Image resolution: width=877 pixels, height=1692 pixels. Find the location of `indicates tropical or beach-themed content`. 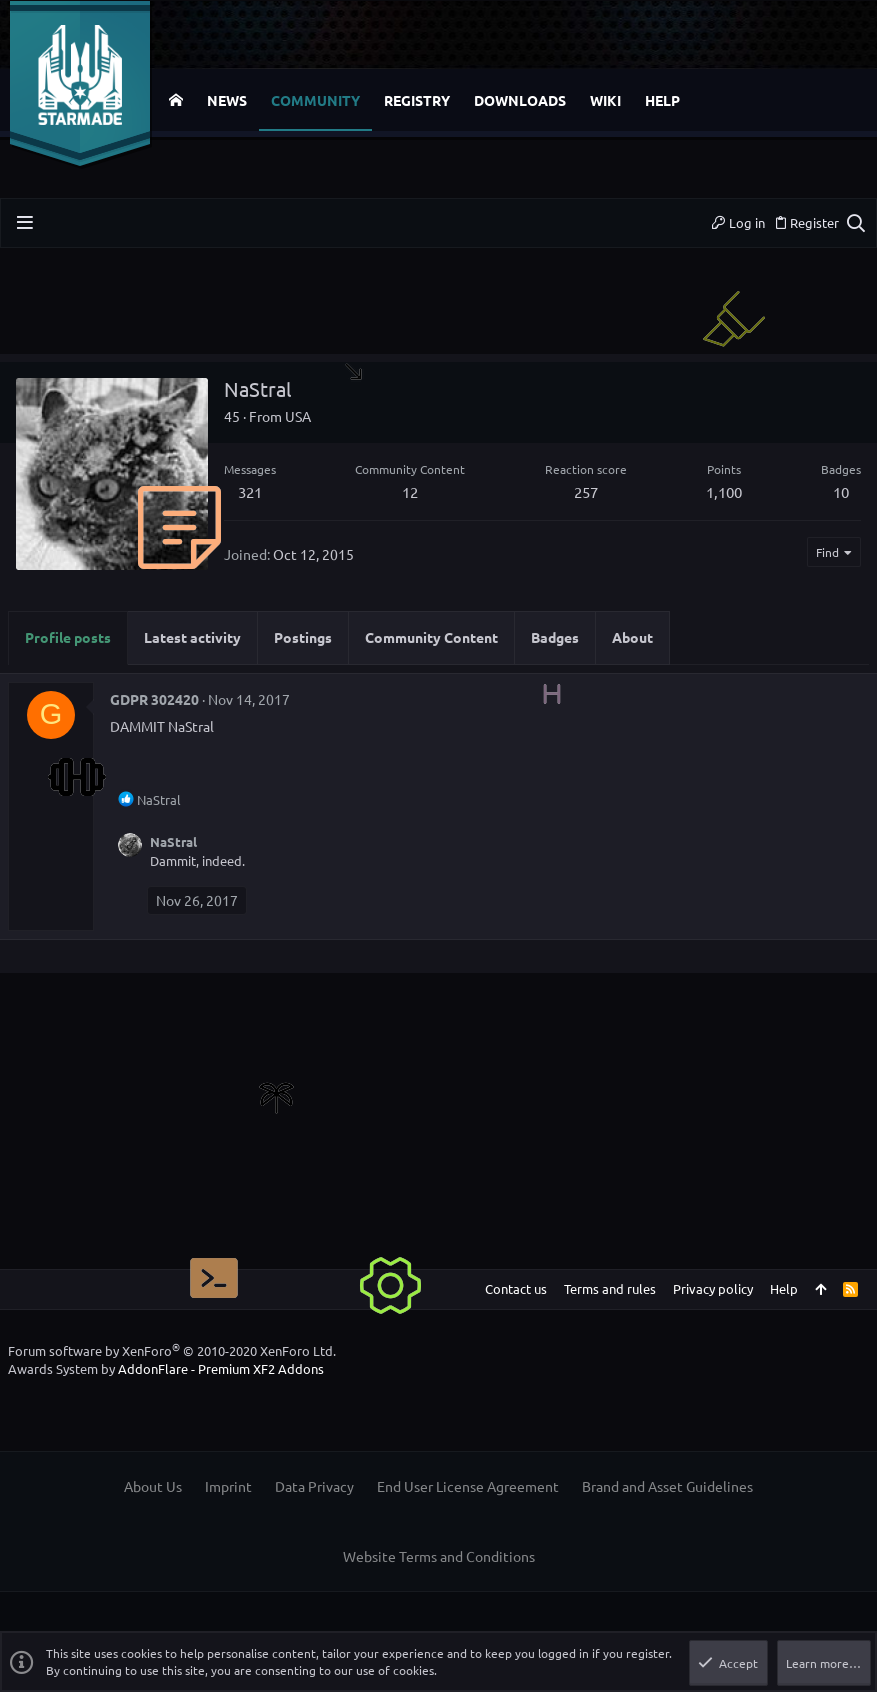

indicates tropical or beach-themed content is located at coordinates (276, 1097).